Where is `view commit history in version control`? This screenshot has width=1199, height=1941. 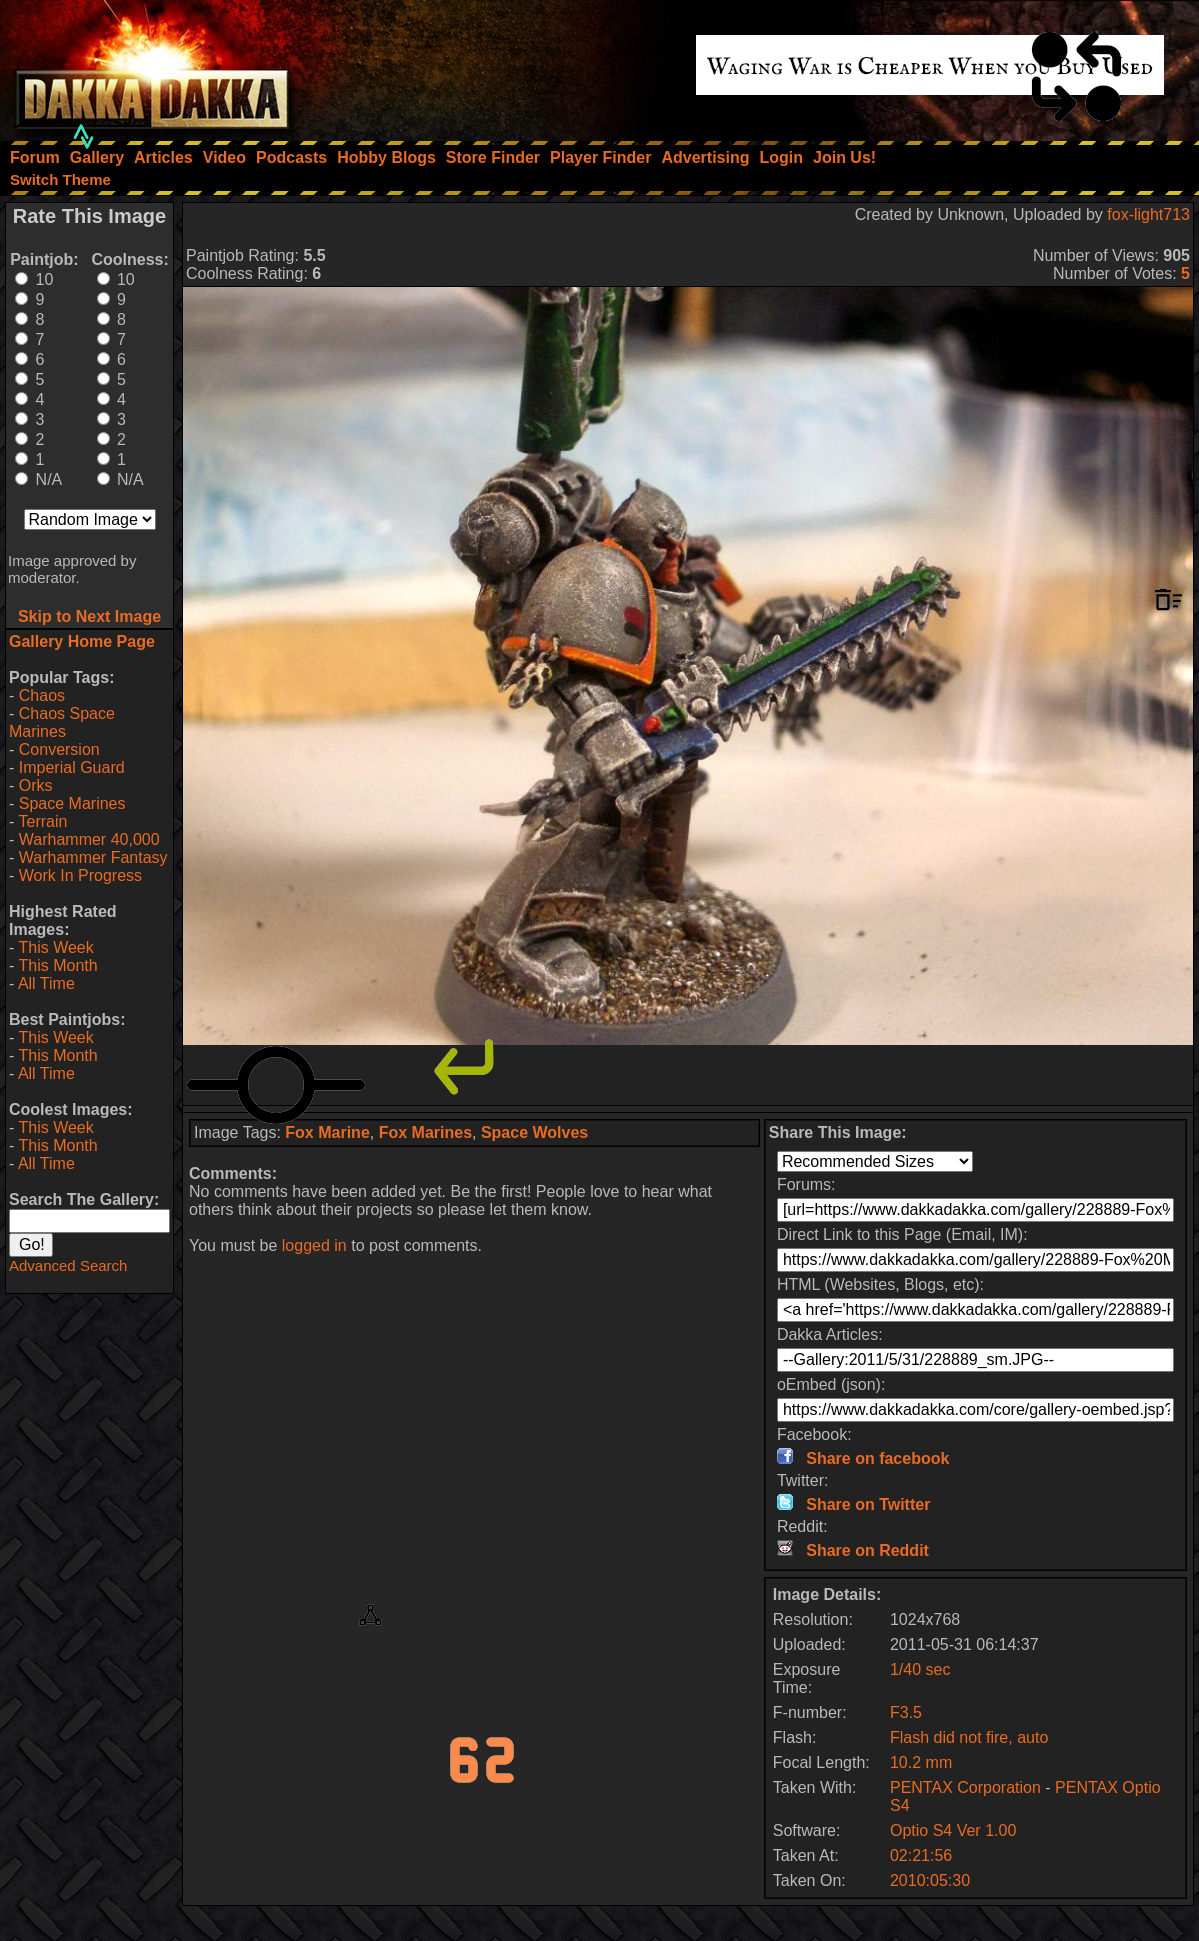
view commit history in version control is located at coordinates (276, 1085).